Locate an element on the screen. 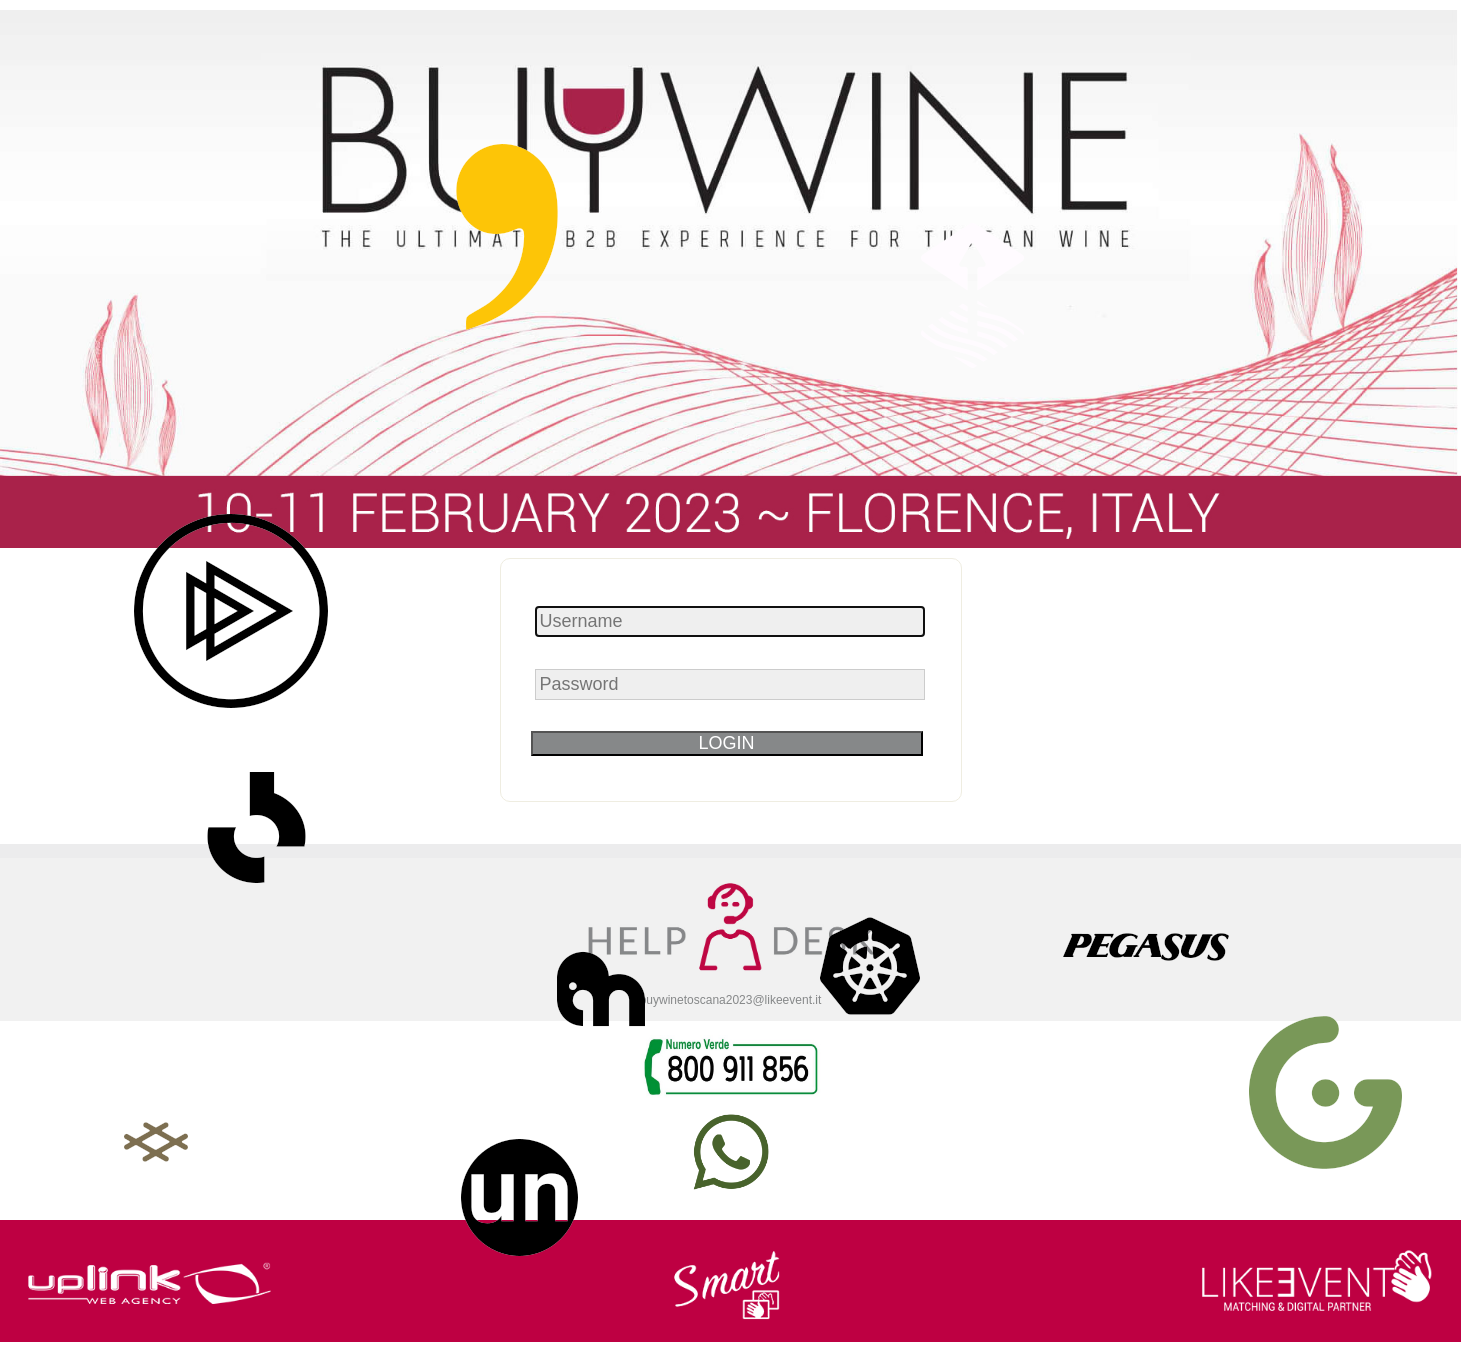 This screenshot has width=1461, height=1345. traefik mesh service logo is located at coordinates (156, 1142).